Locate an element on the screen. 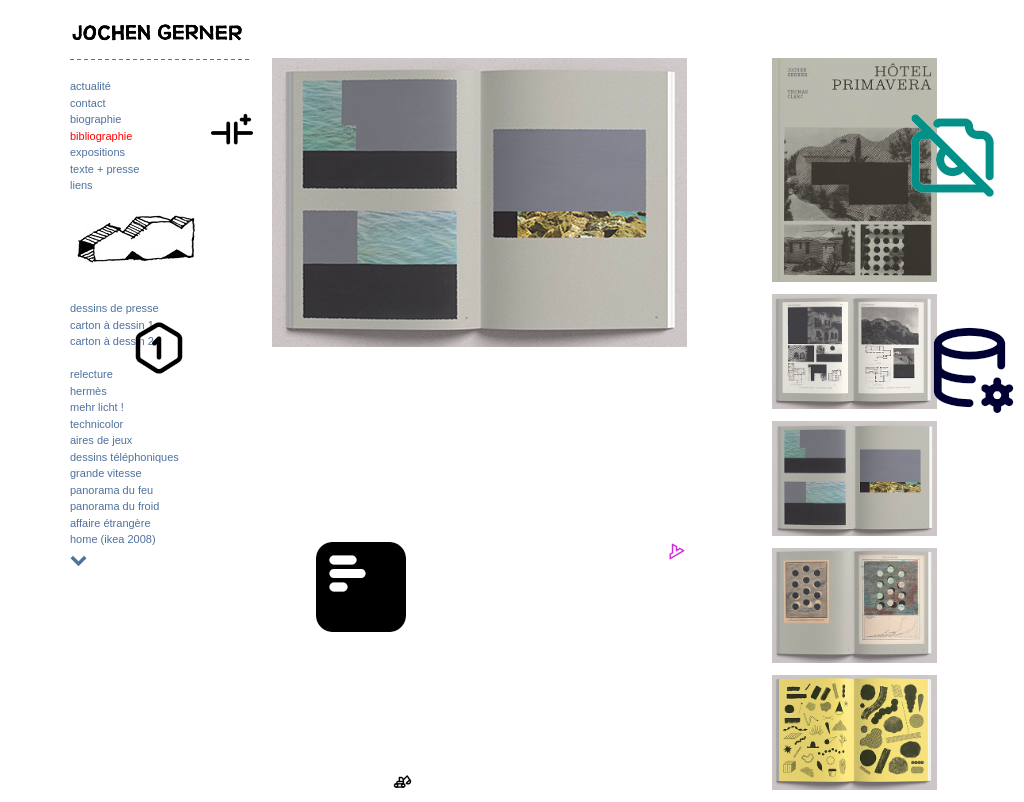 This screenshot has height=802, width=1024. indicates step one in a multi-step process is located at coordinates (159, 348).